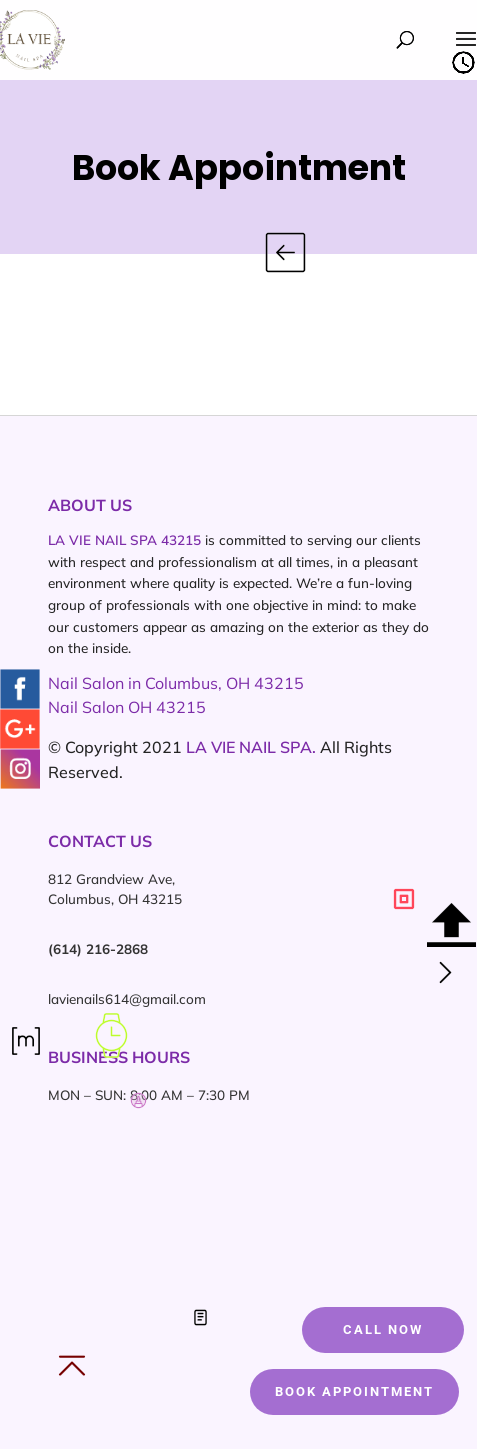 The width and height of the screenshot is (477, 1449). What do you see at coordinates (285, 252) in the screenshot?
I see `go back to previous screen` at bounding box center [285, 252].